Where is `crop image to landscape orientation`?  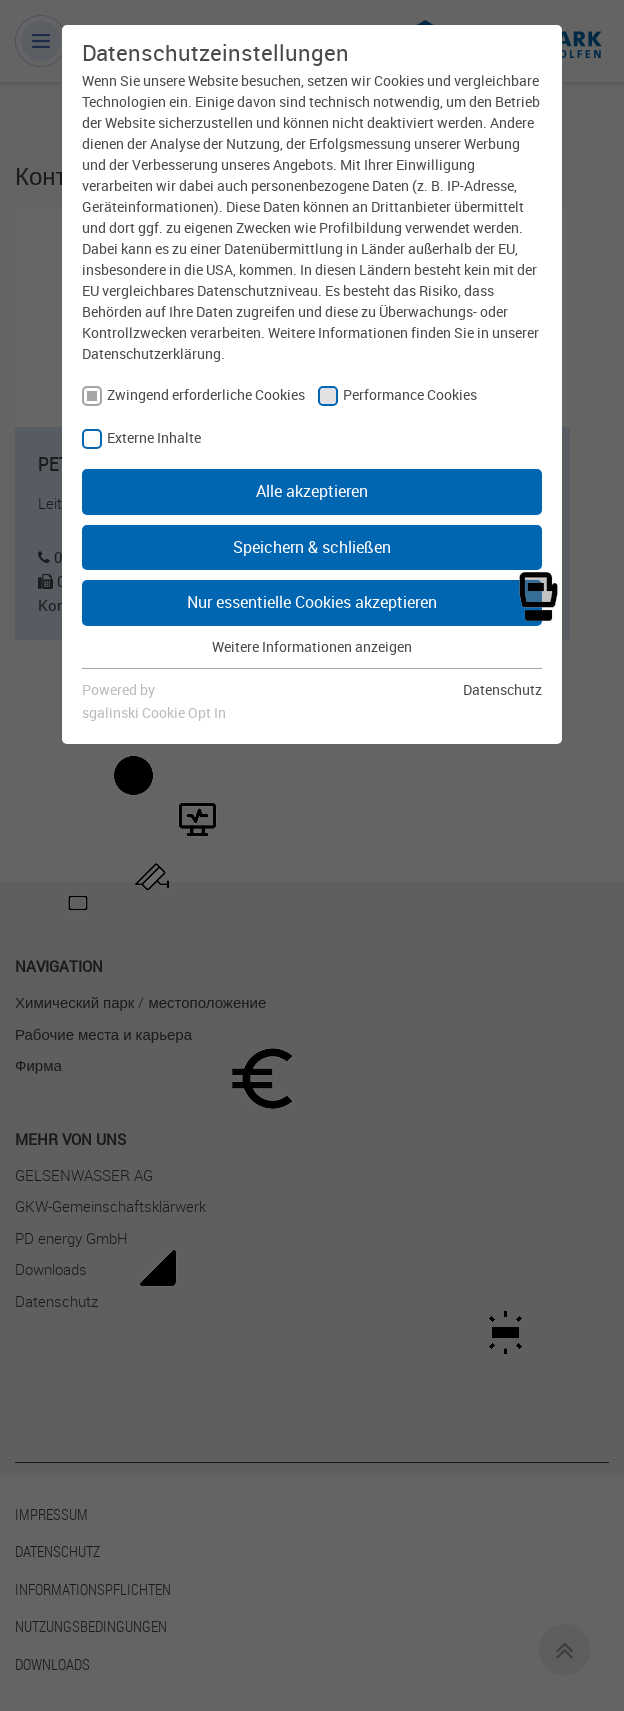
crop image to landscape orientation is located at coordinates (78, 903).